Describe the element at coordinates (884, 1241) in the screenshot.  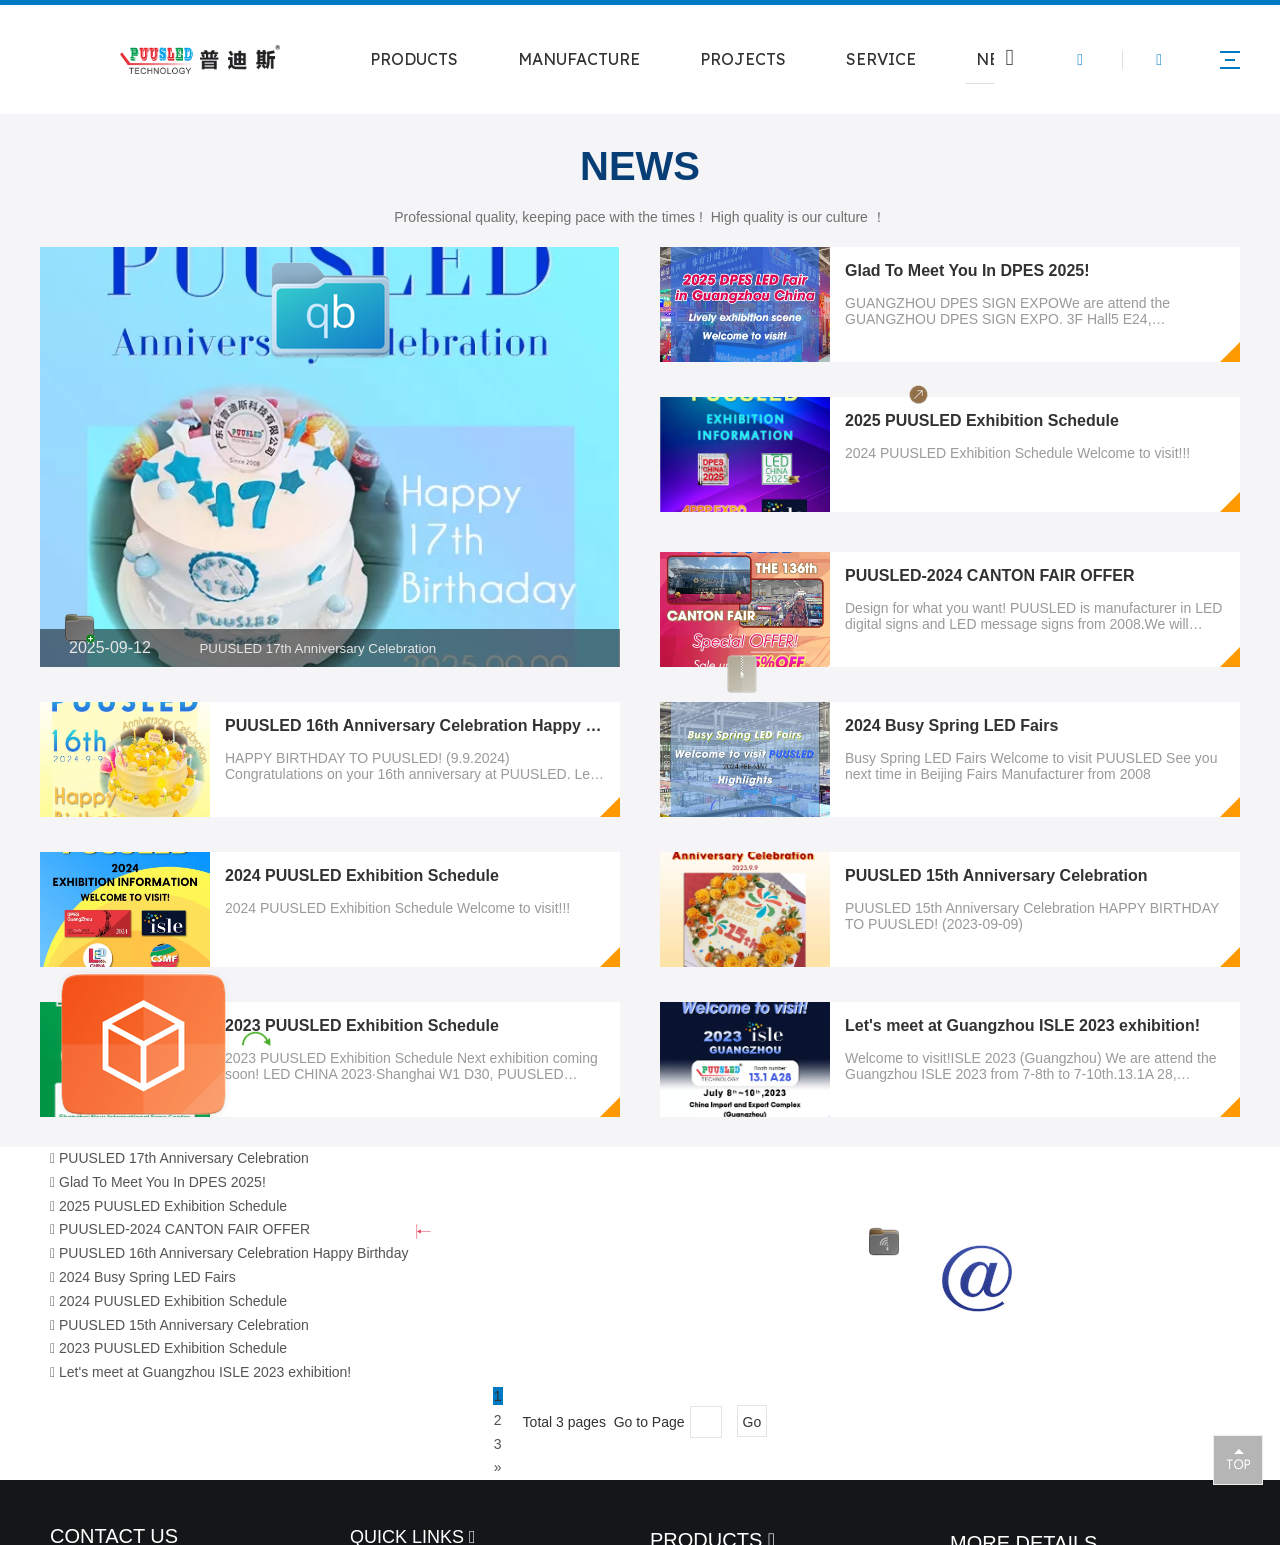
I see `open insync cloud sync folder` at that location.